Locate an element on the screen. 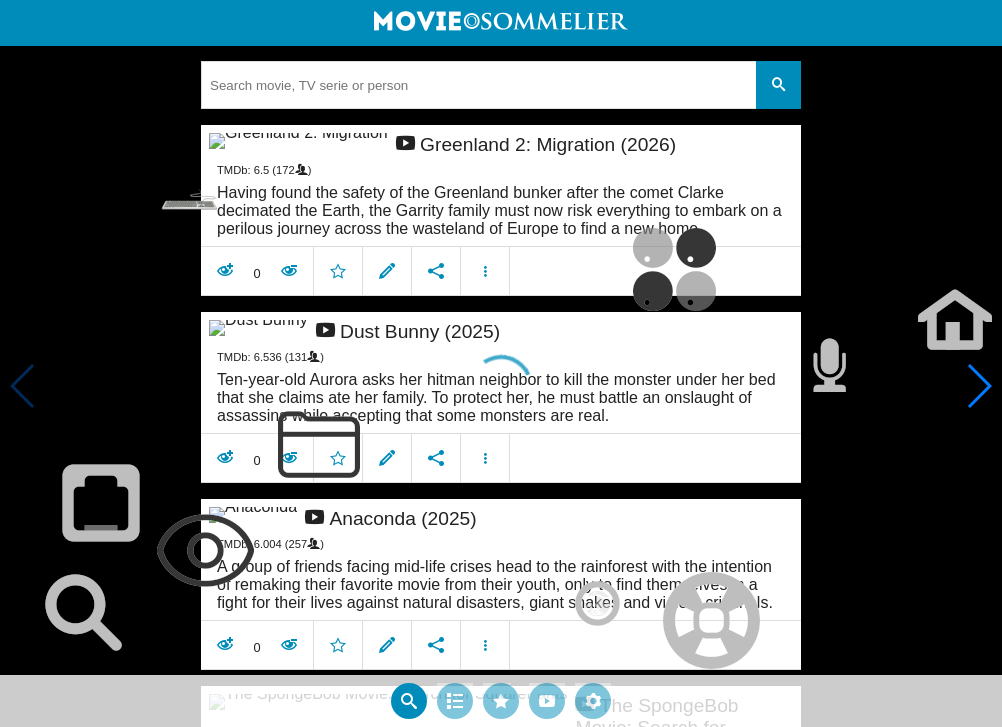  enable microphone or voice input is located at coordinates (831, 363).